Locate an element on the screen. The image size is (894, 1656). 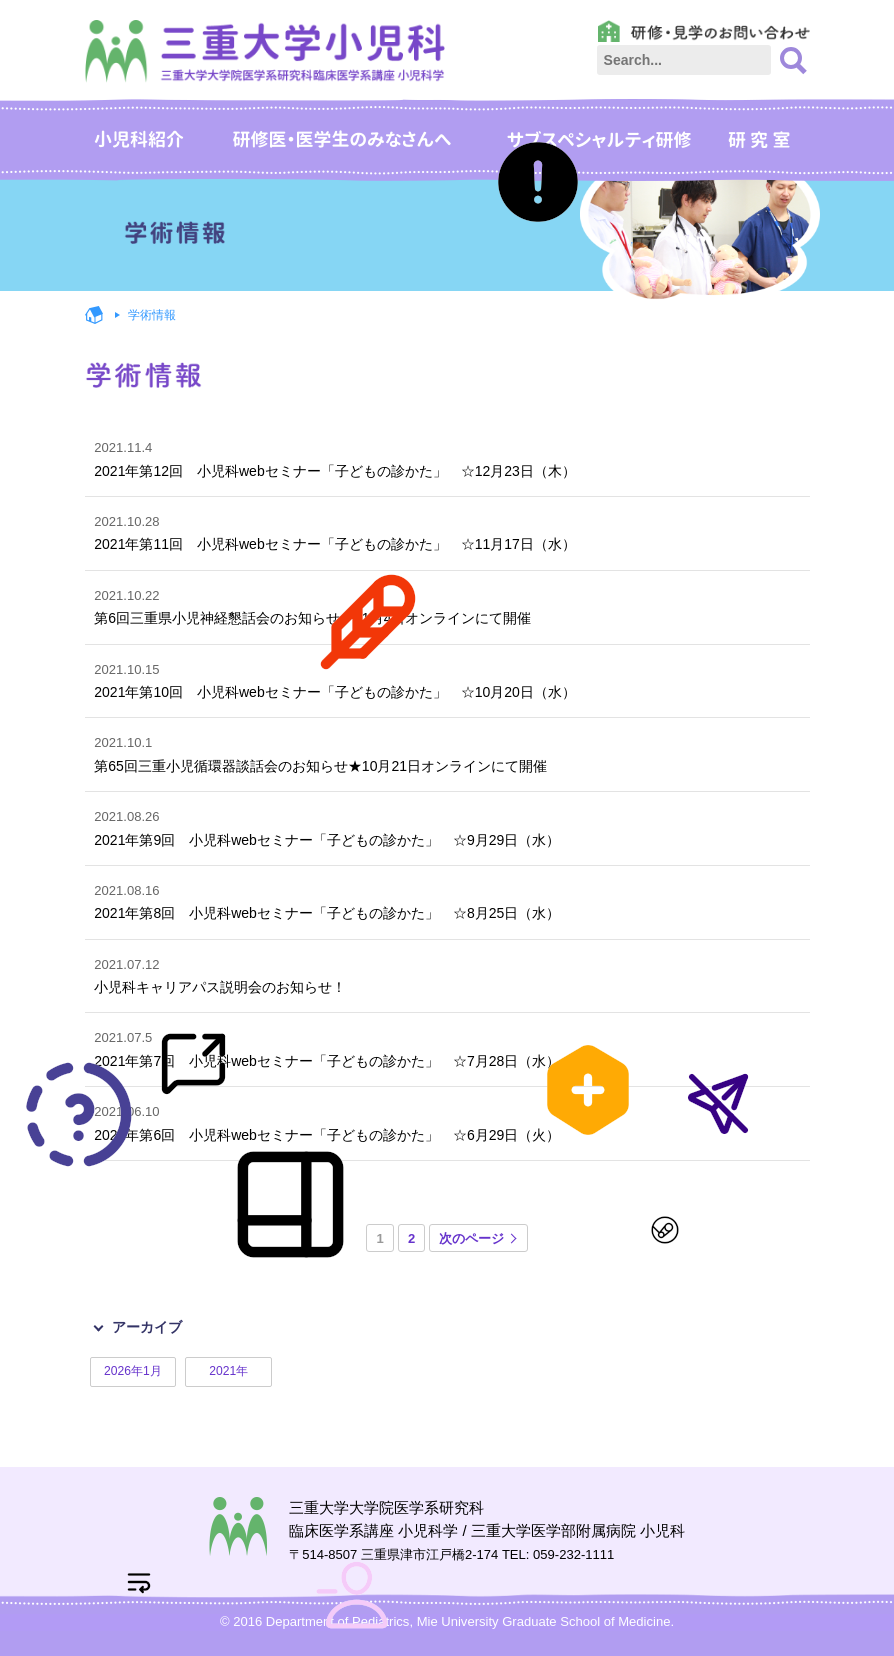
compose a new message or note is located at coordinates (368, 622).